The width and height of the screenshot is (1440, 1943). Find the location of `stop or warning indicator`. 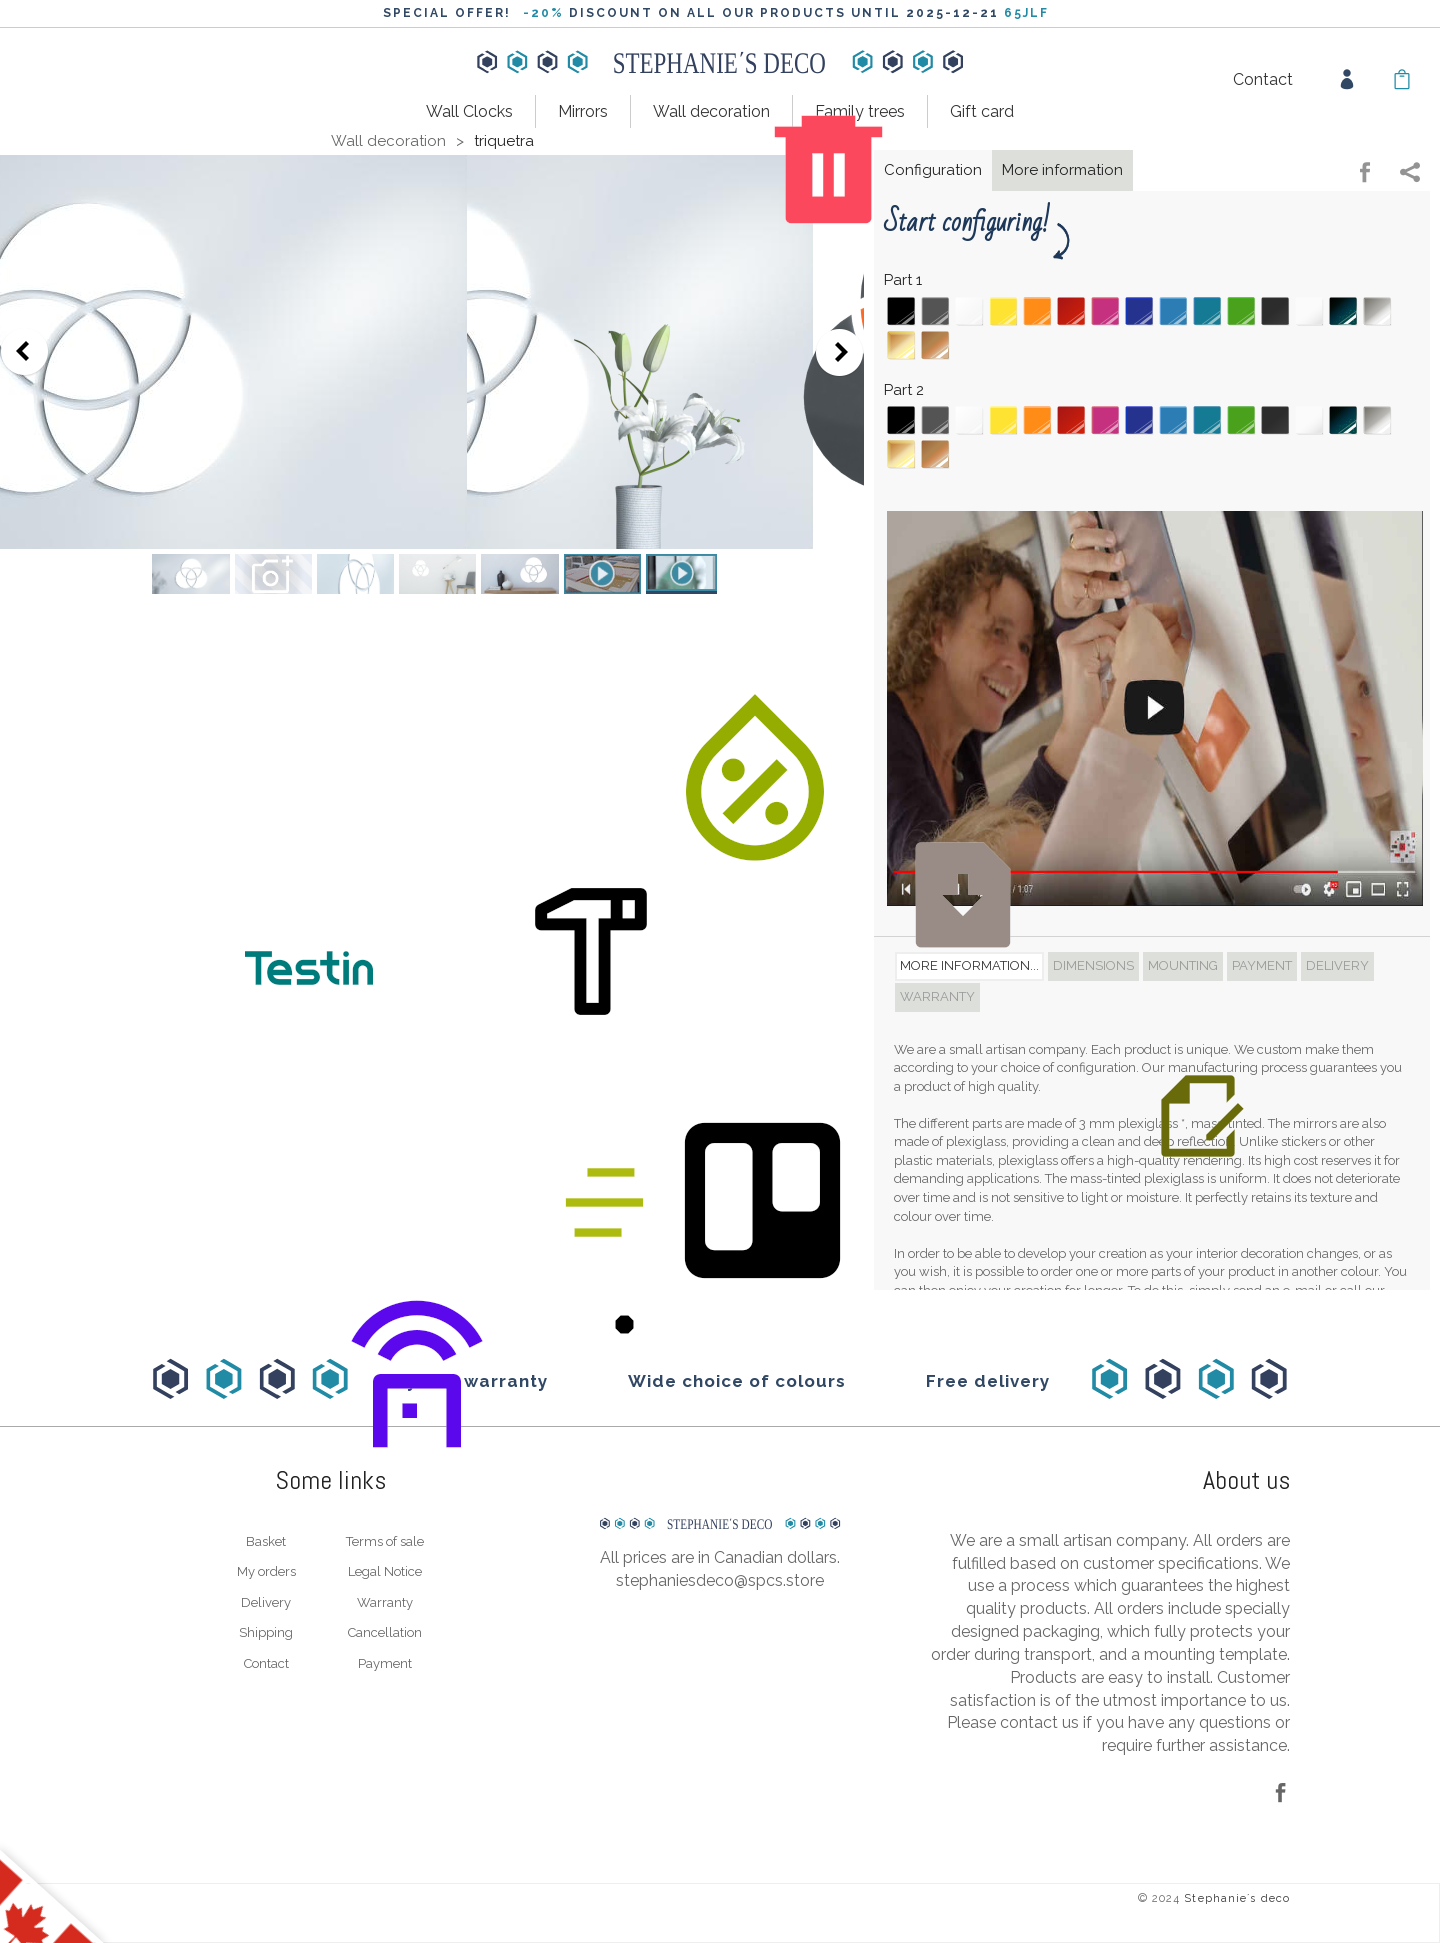

stop or warning indicator is located at coordinates (624, 1324).